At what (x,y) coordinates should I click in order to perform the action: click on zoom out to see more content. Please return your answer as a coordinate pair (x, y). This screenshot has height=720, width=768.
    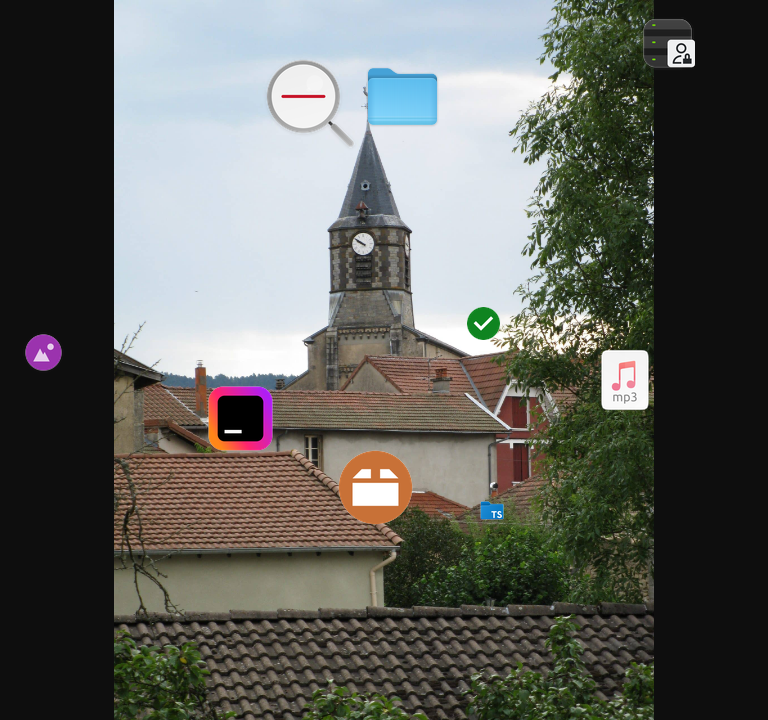
    Looking at the image, I should click on (309, 102).